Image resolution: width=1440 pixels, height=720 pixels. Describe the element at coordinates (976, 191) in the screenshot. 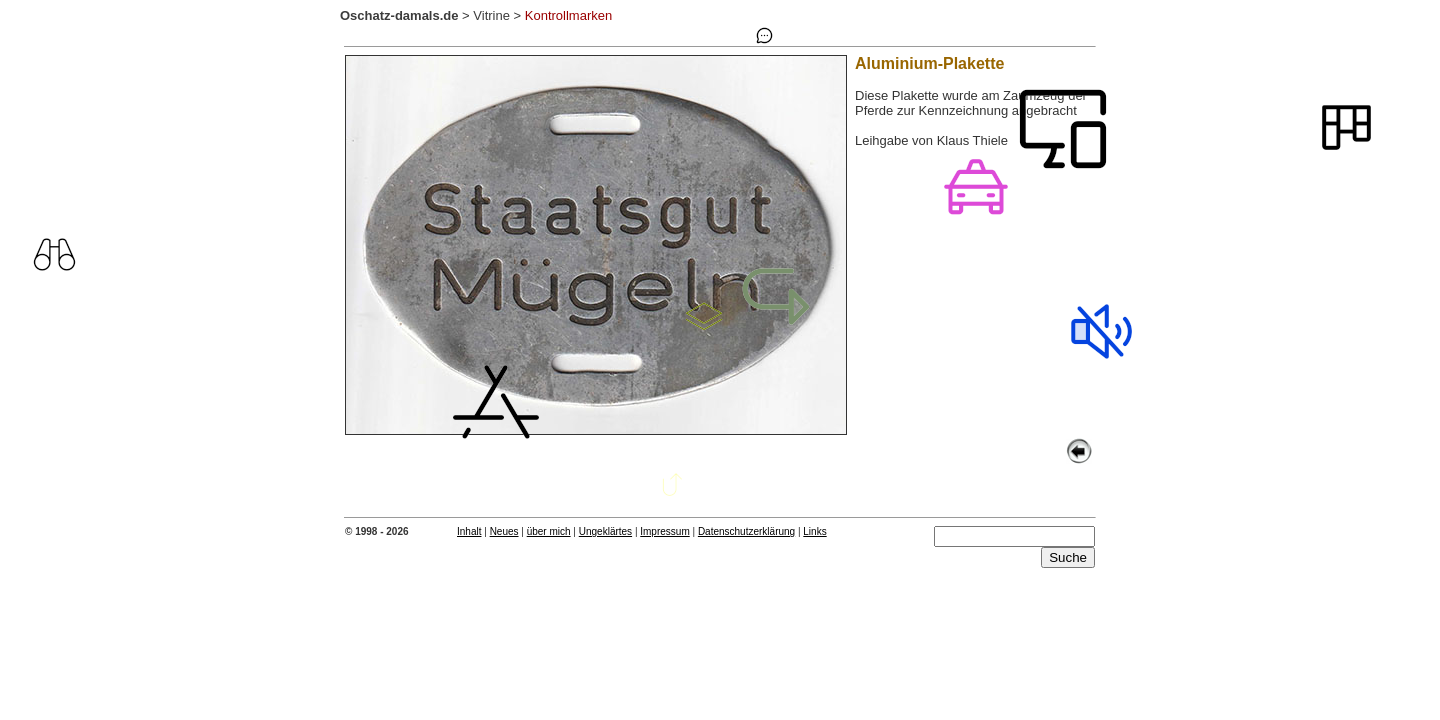

I see `request a taxi or cab ride` at that location.